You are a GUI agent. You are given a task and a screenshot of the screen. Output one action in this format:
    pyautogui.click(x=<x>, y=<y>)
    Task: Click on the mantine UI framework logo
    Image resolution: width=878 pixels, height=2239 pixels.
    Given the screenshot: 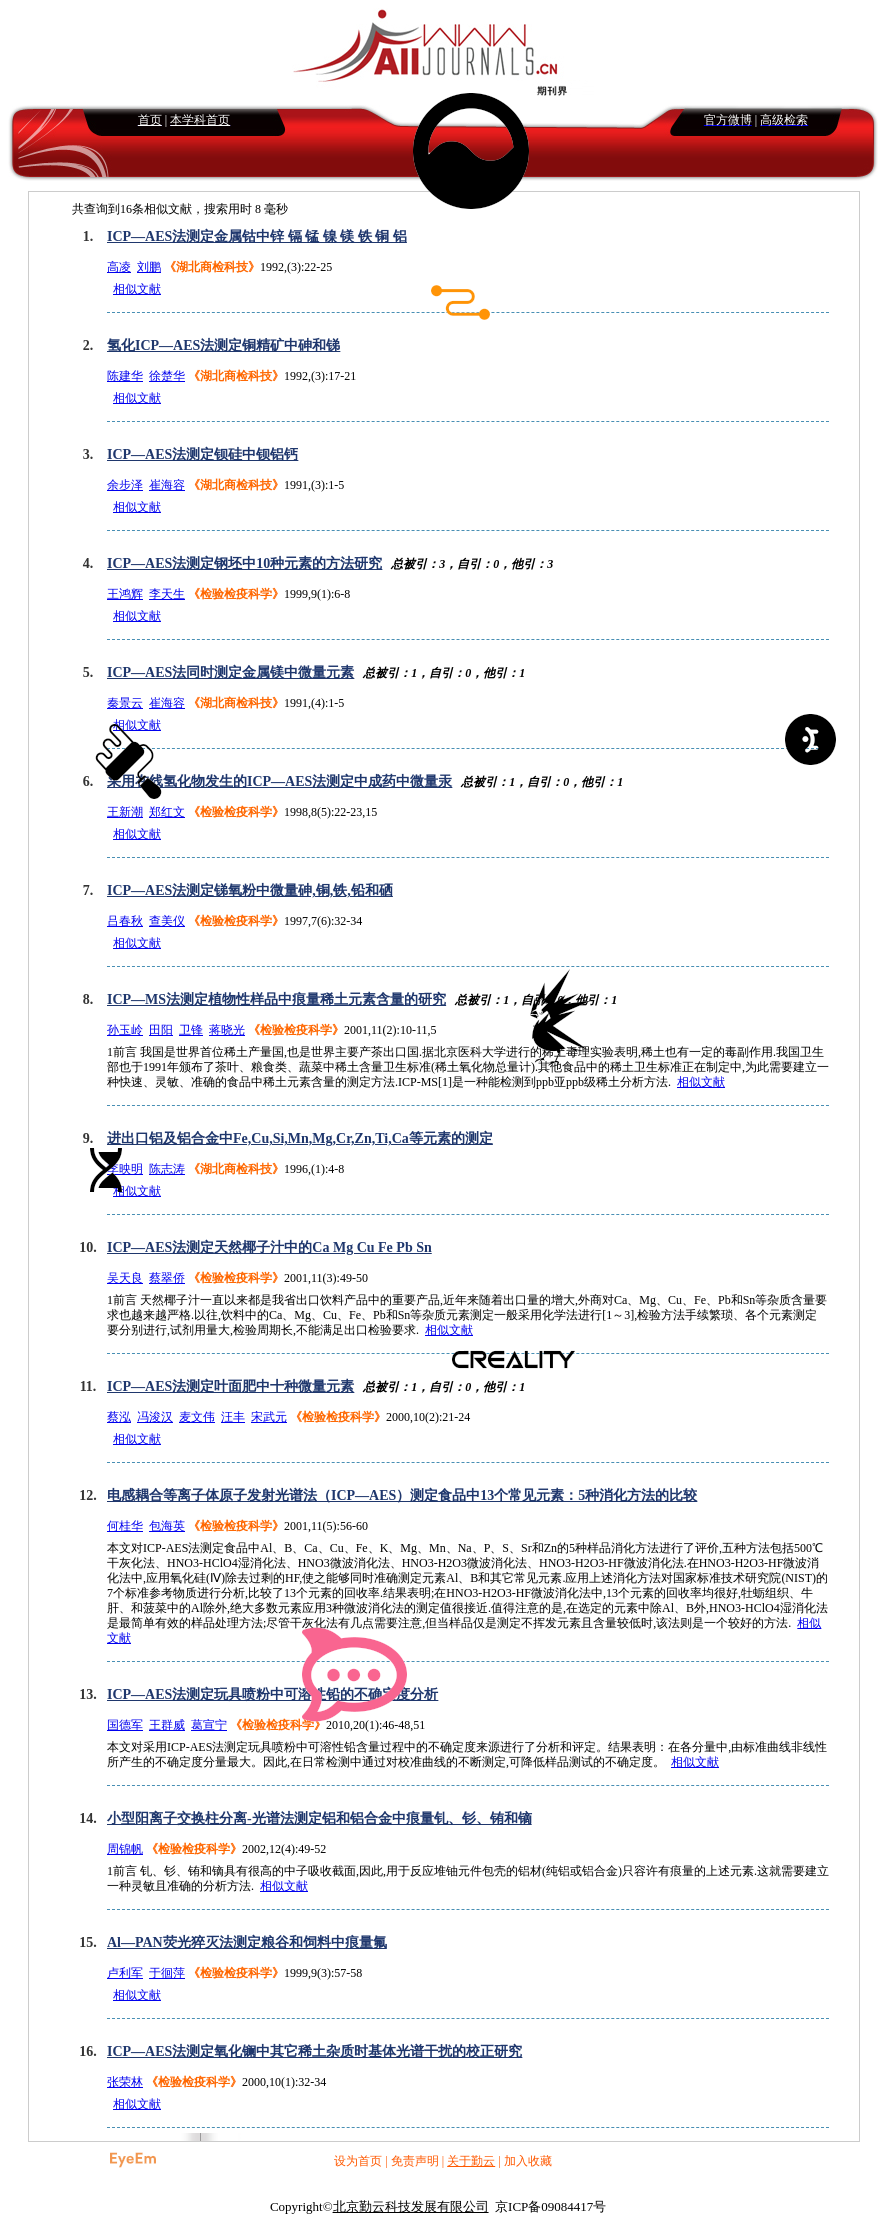 What is the action you would take?
    pyautogui.click(x=810, y=739)
    